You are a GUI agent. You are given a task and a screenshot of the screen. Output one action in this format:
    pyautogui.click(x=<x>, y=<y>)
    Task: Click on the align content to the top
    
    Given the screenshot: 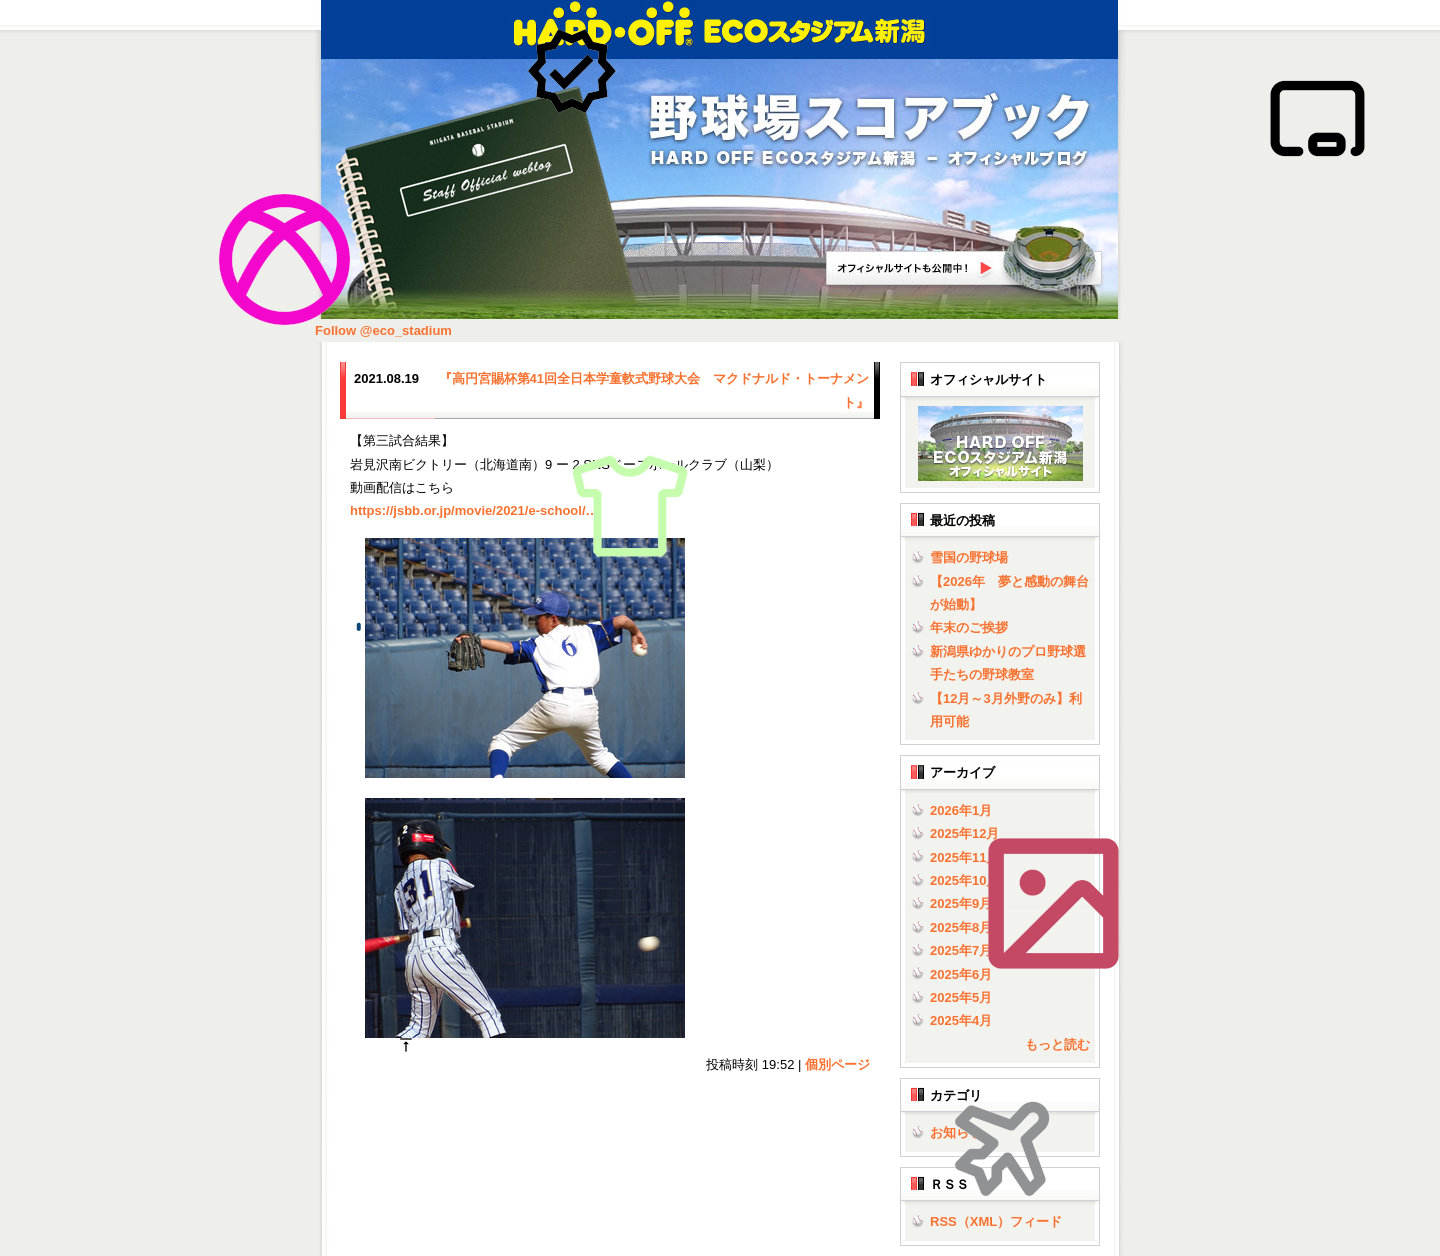 What is the action you would take?
    pyautogui.click(x=406, y=1045)
    